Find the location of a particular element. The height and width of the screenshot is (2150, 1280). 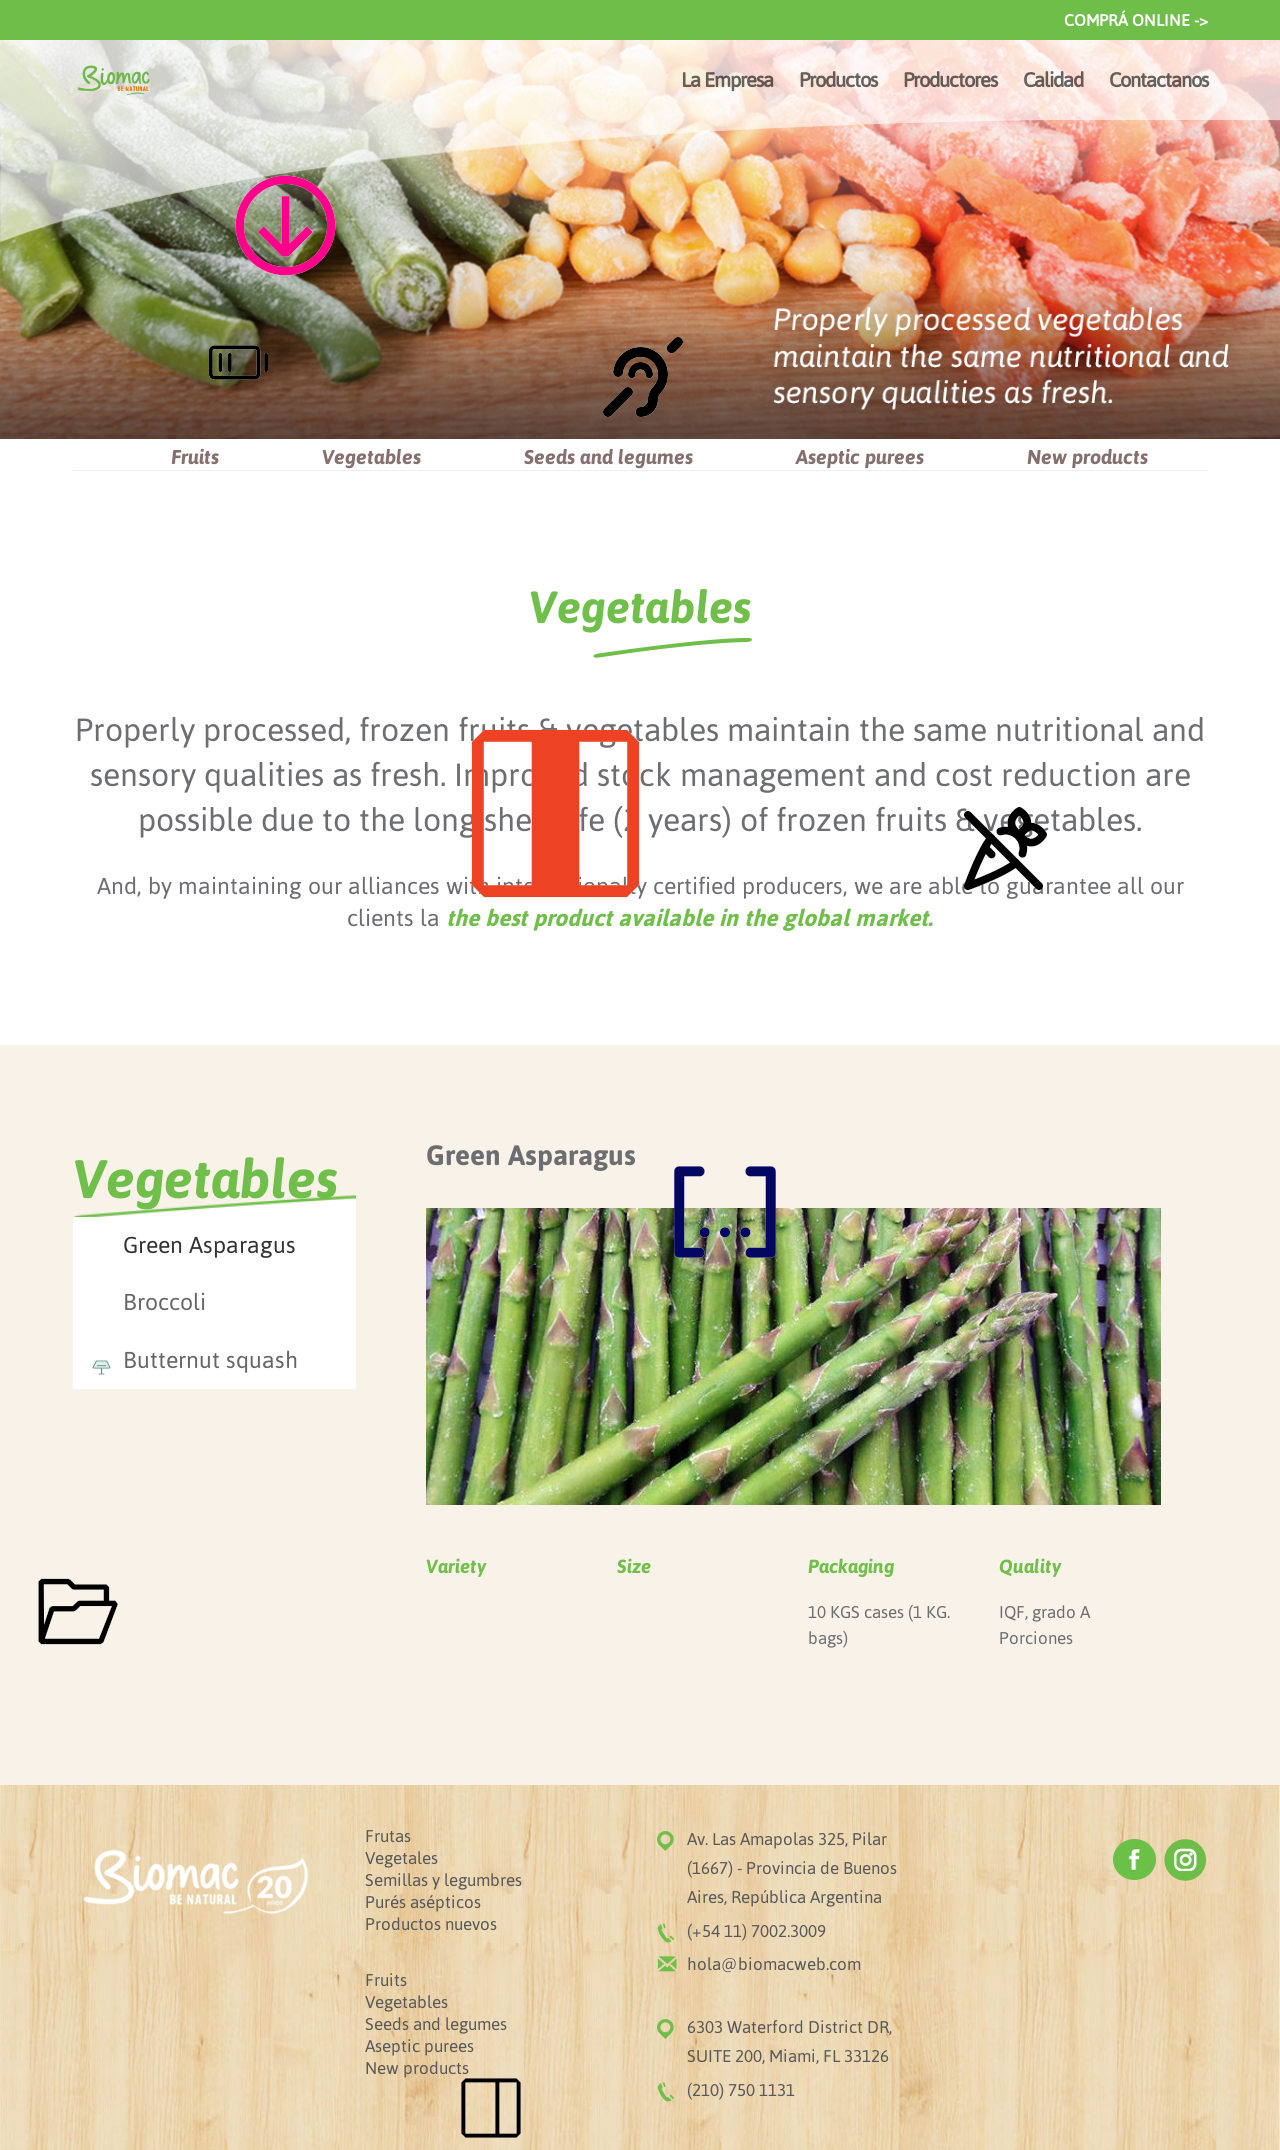

hide the right sidebar panel is located at coordinates (491, 2108).